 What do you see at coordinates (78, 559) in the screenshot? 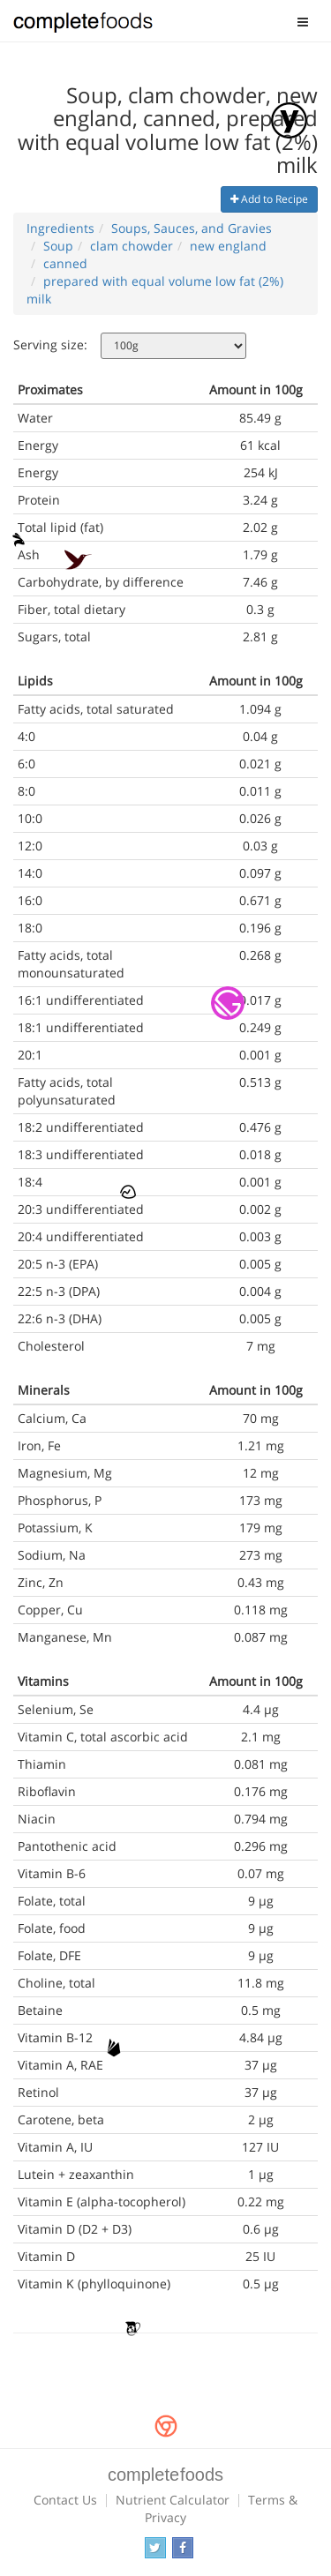
I see `fluent bit logo - open-source log processor and forwarder` at bounding box center [78, 559].